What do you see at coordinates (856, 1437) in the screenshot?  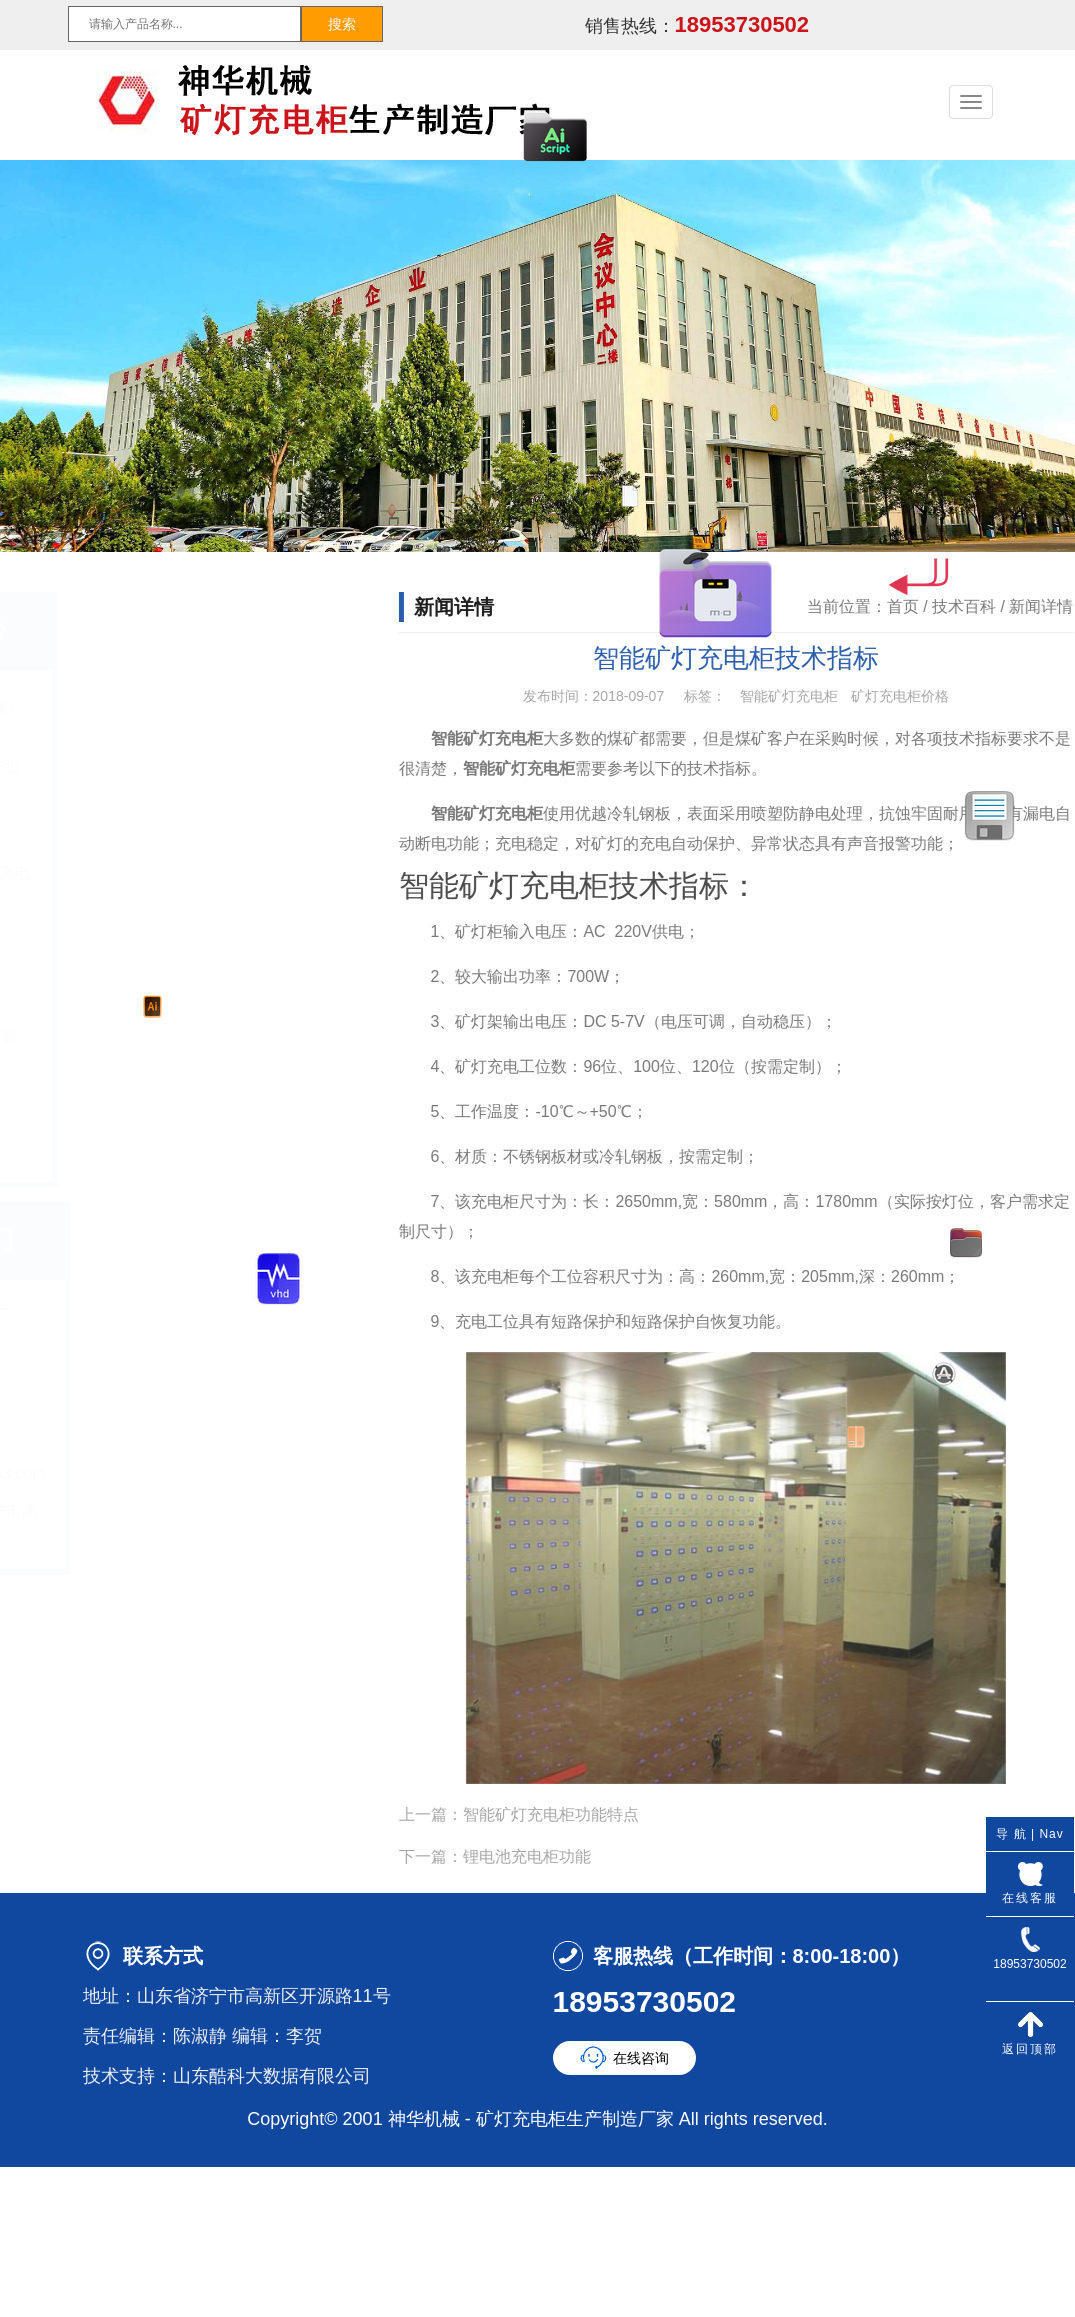 I see `compressed or archived file type indicator` at bounding box center [856, 1437].